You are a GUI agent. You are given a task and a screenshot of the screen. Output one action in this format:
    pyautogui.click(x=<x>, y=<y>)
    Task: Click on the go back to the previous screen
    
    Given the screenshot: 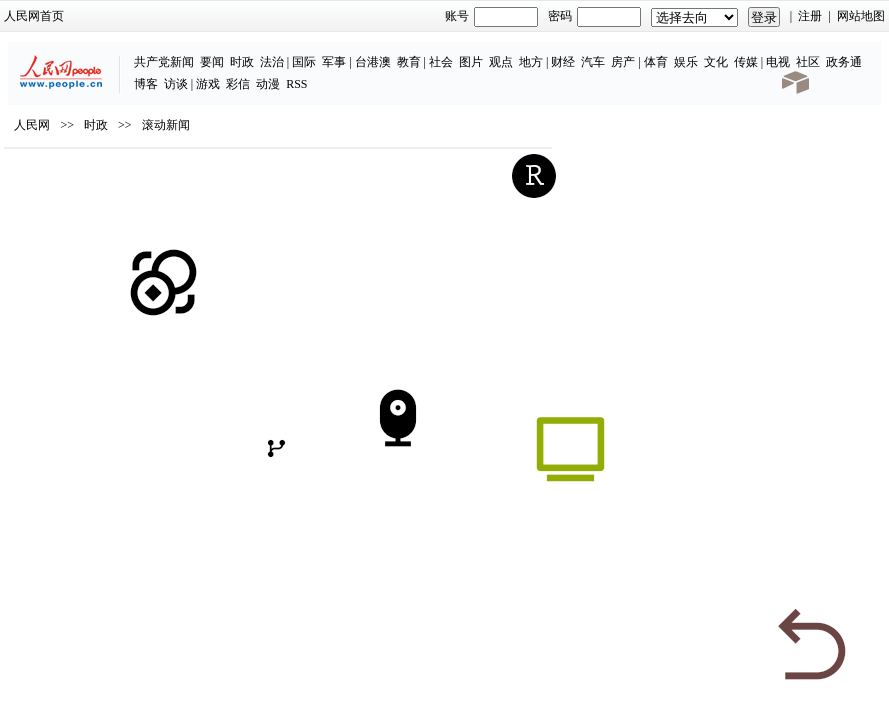 What is the action you would take?
    pyautogui.click(x=813, y=647)
    